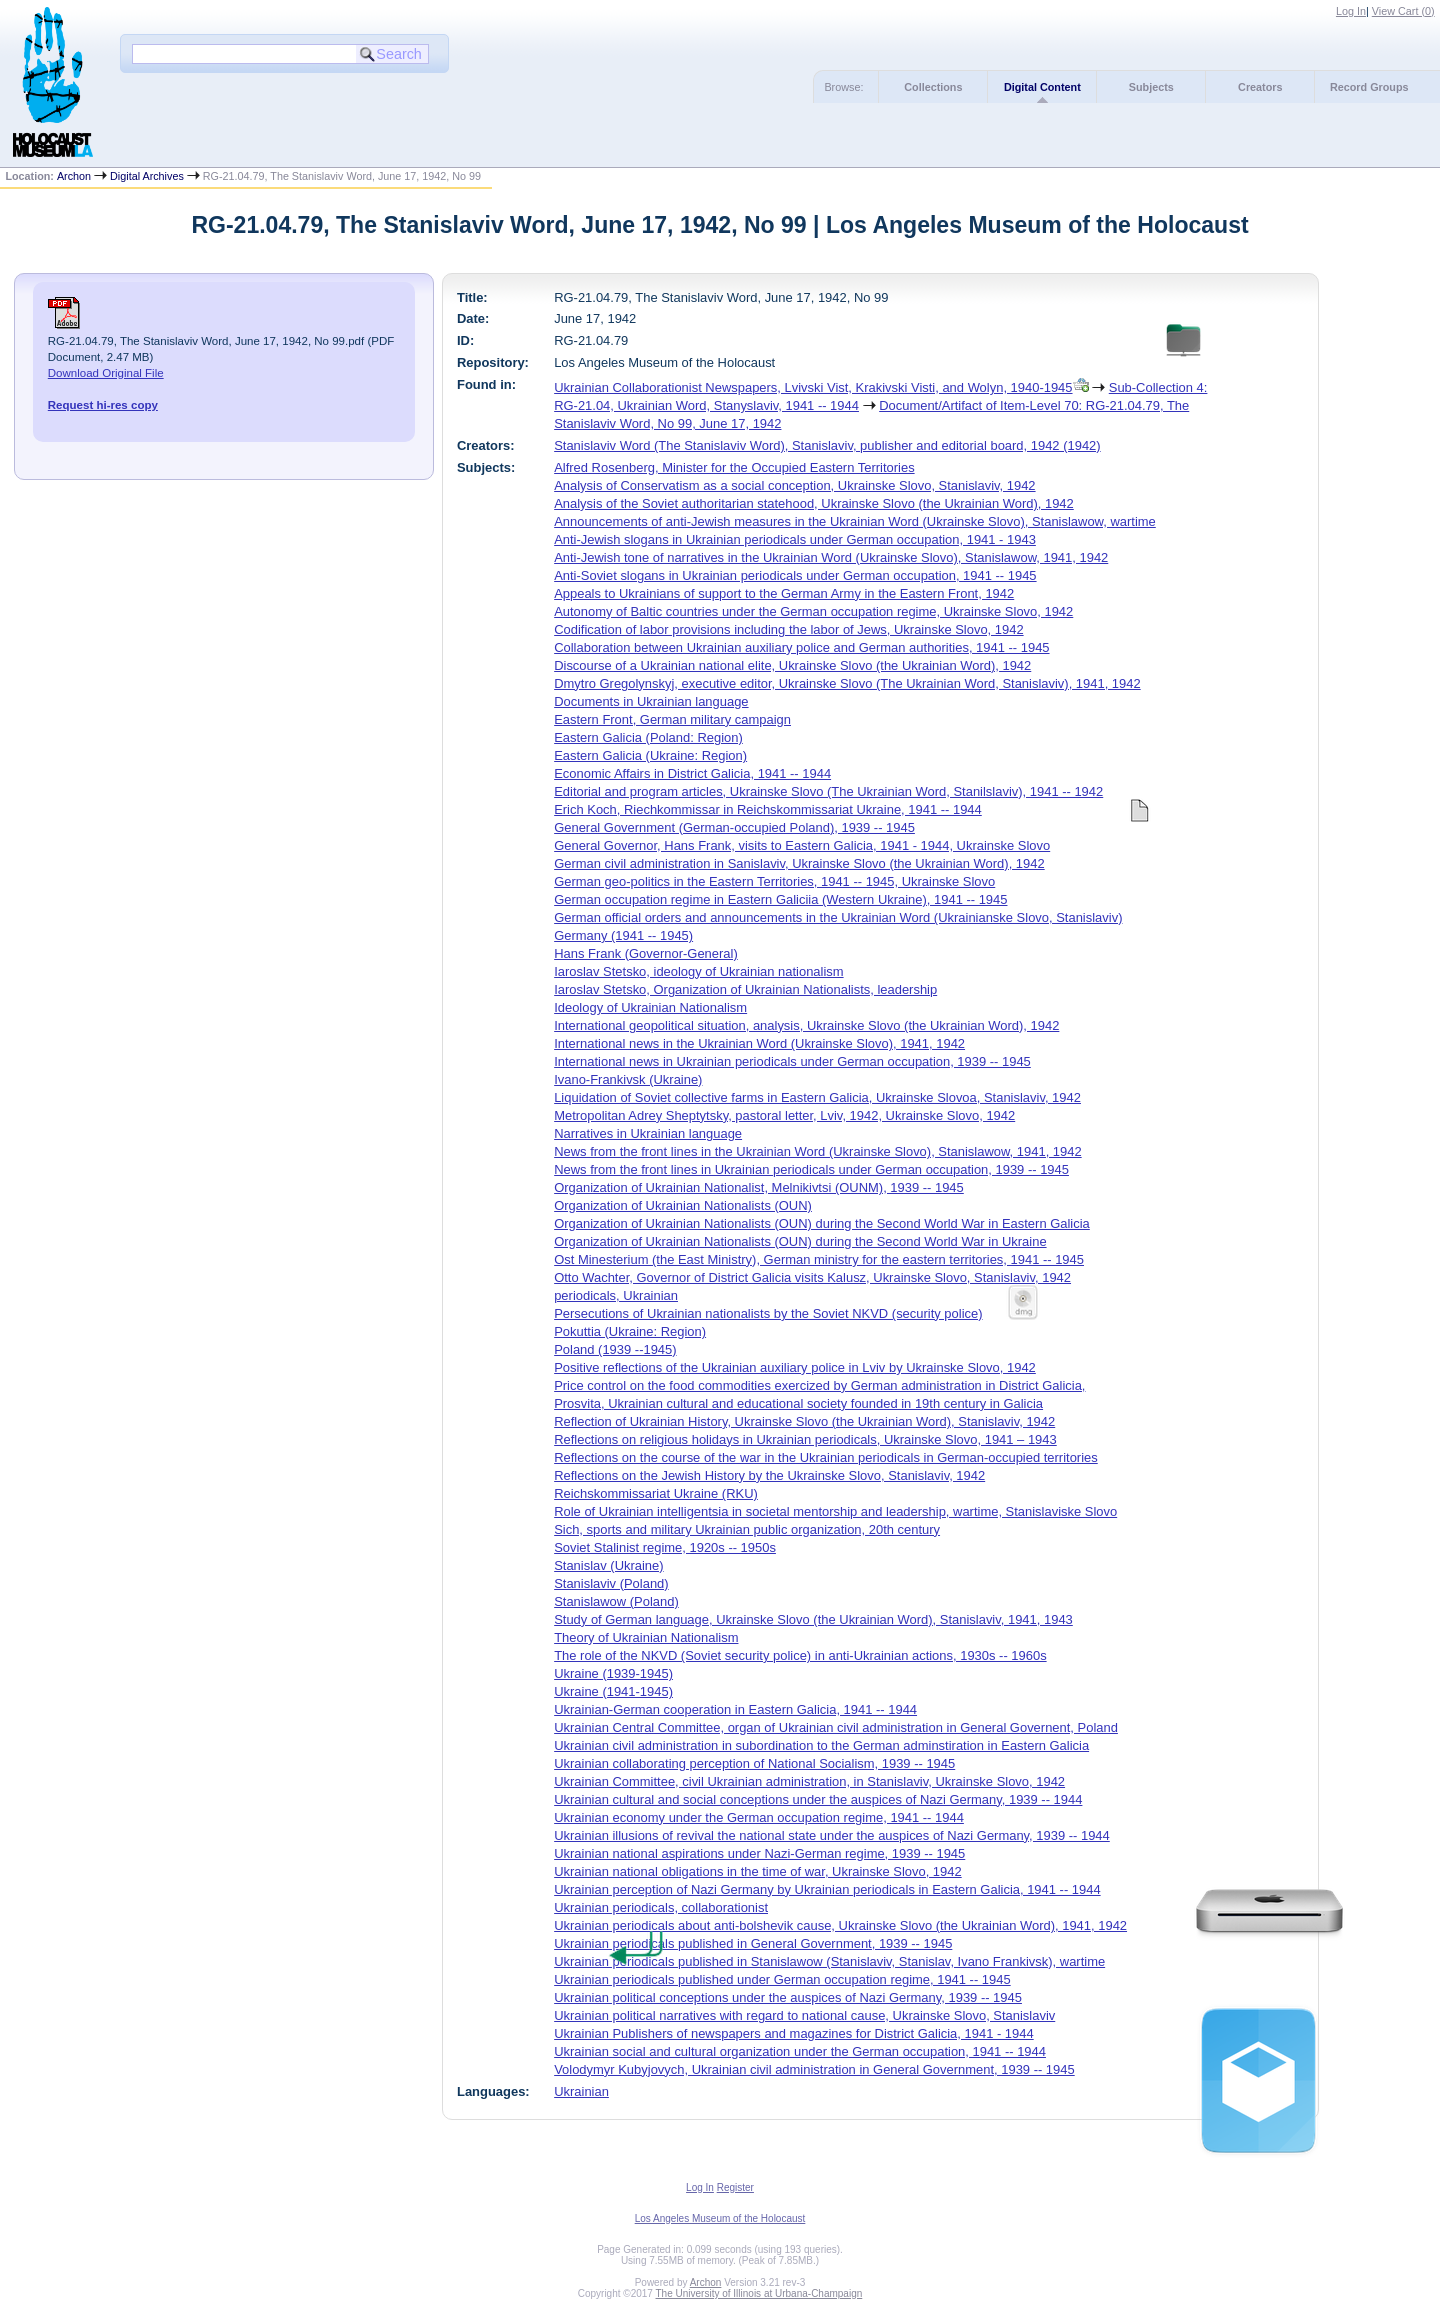  Describe the element at coordinates (1023, 1302) in the screenshot. I see `apple disk image file (.dmg)` at that location.